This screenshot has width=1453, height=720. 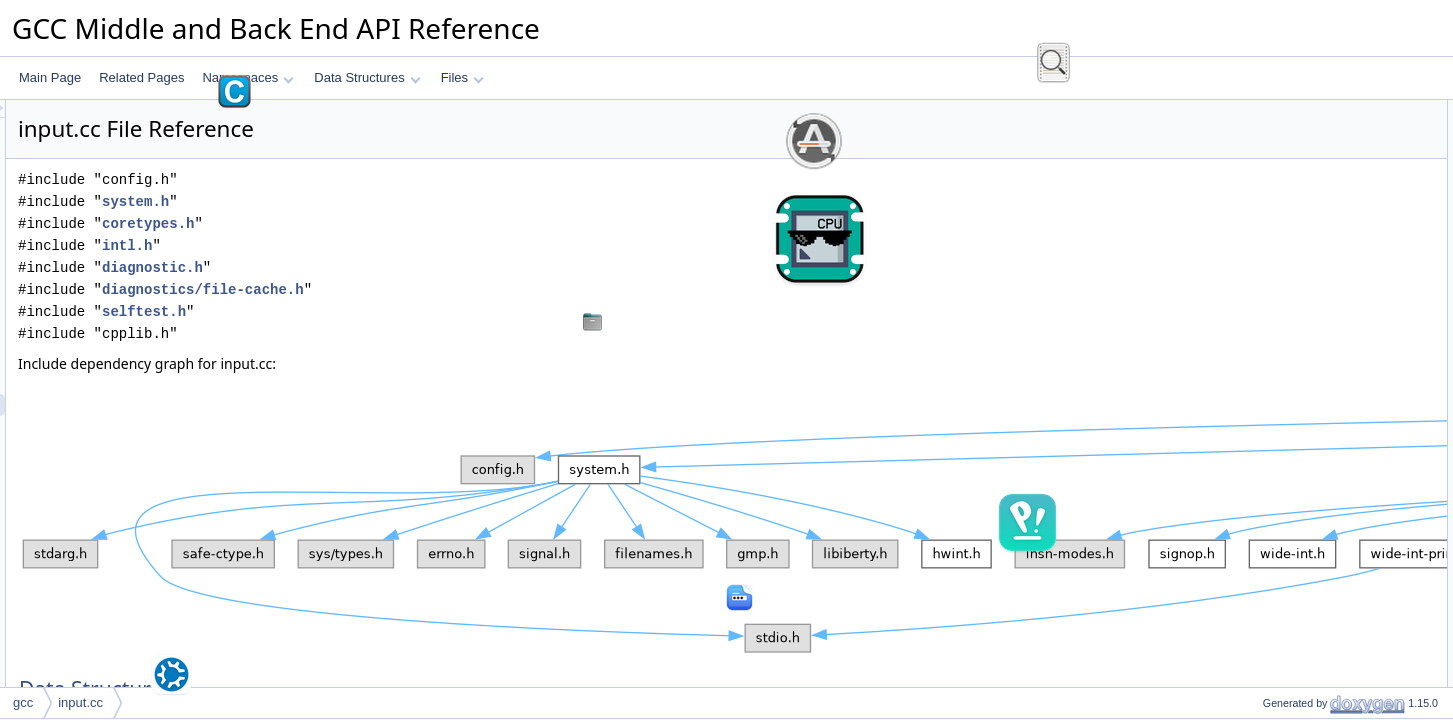 What do you see at coordinates (234, 91) in the screenshot?
I see `launch the cemu wii u emulator` at bounding box center [234, 91].